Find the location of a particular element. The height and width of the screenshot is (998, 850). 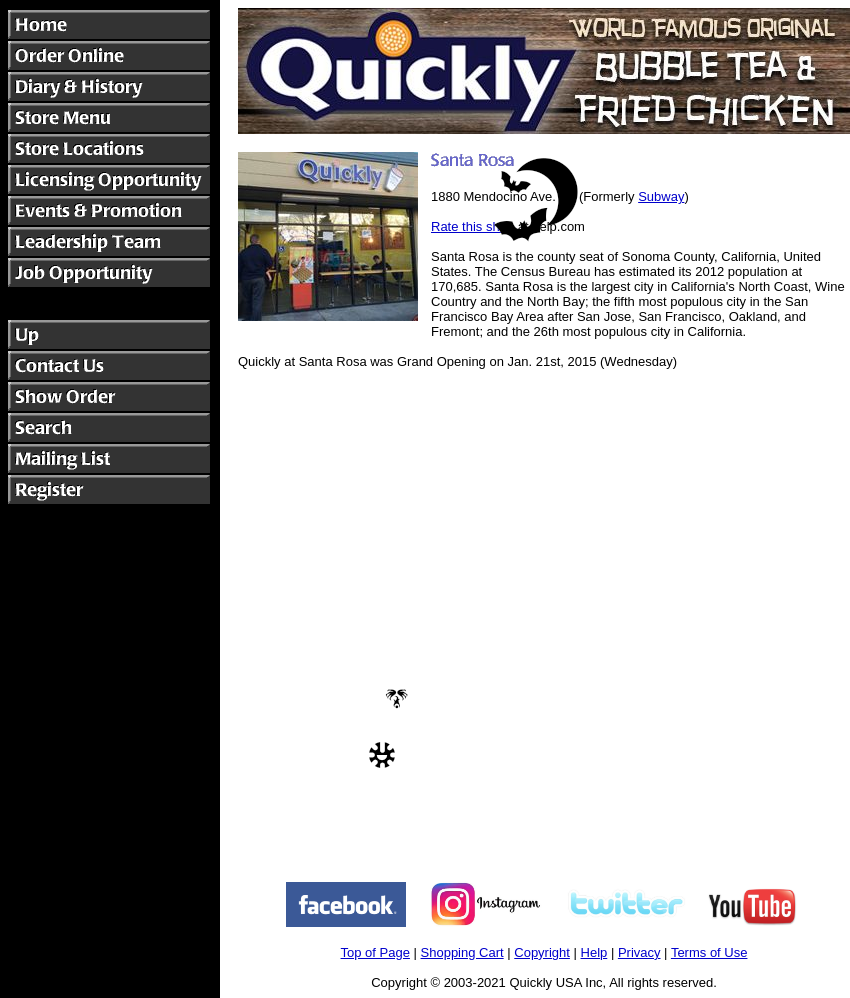

ignite or activate a fire-related feature is located at coordinates (396, 697).